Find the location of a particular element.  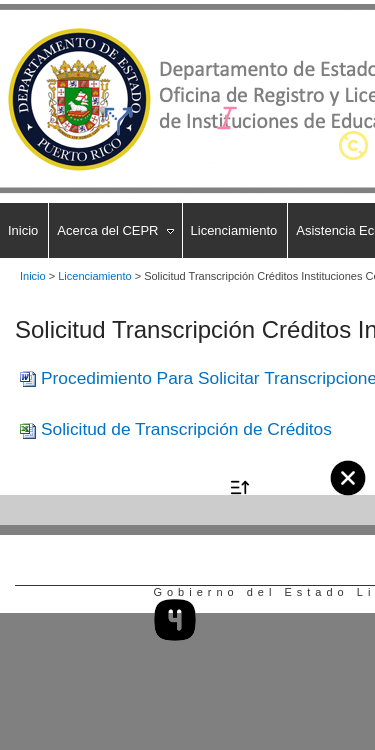

indicates step 4 in a multi-step process is located at coordinates (175, 620).